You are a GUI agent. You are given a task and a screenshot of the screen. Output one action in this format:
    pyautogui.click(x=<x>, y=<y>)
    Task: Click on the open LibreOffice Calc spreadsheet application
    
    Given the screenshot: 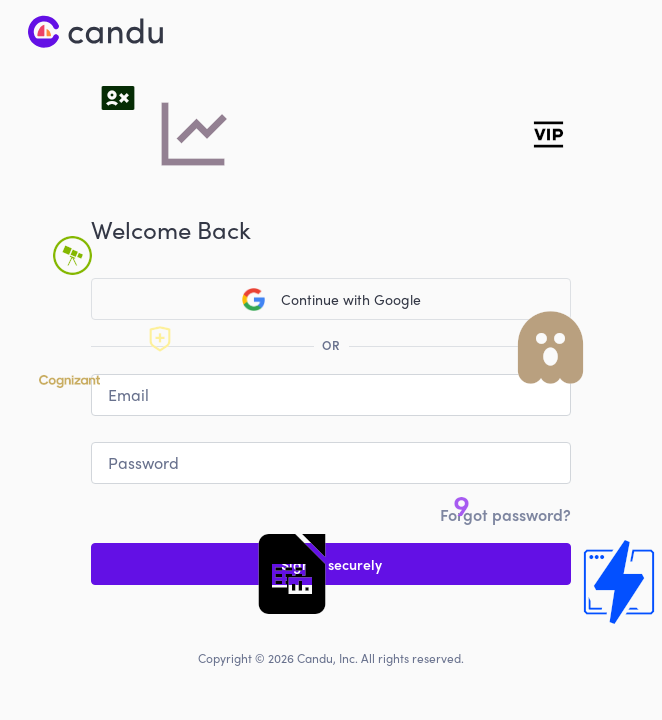 What is the action you would take?
    pyautogui.click(x=292, y=574)
    